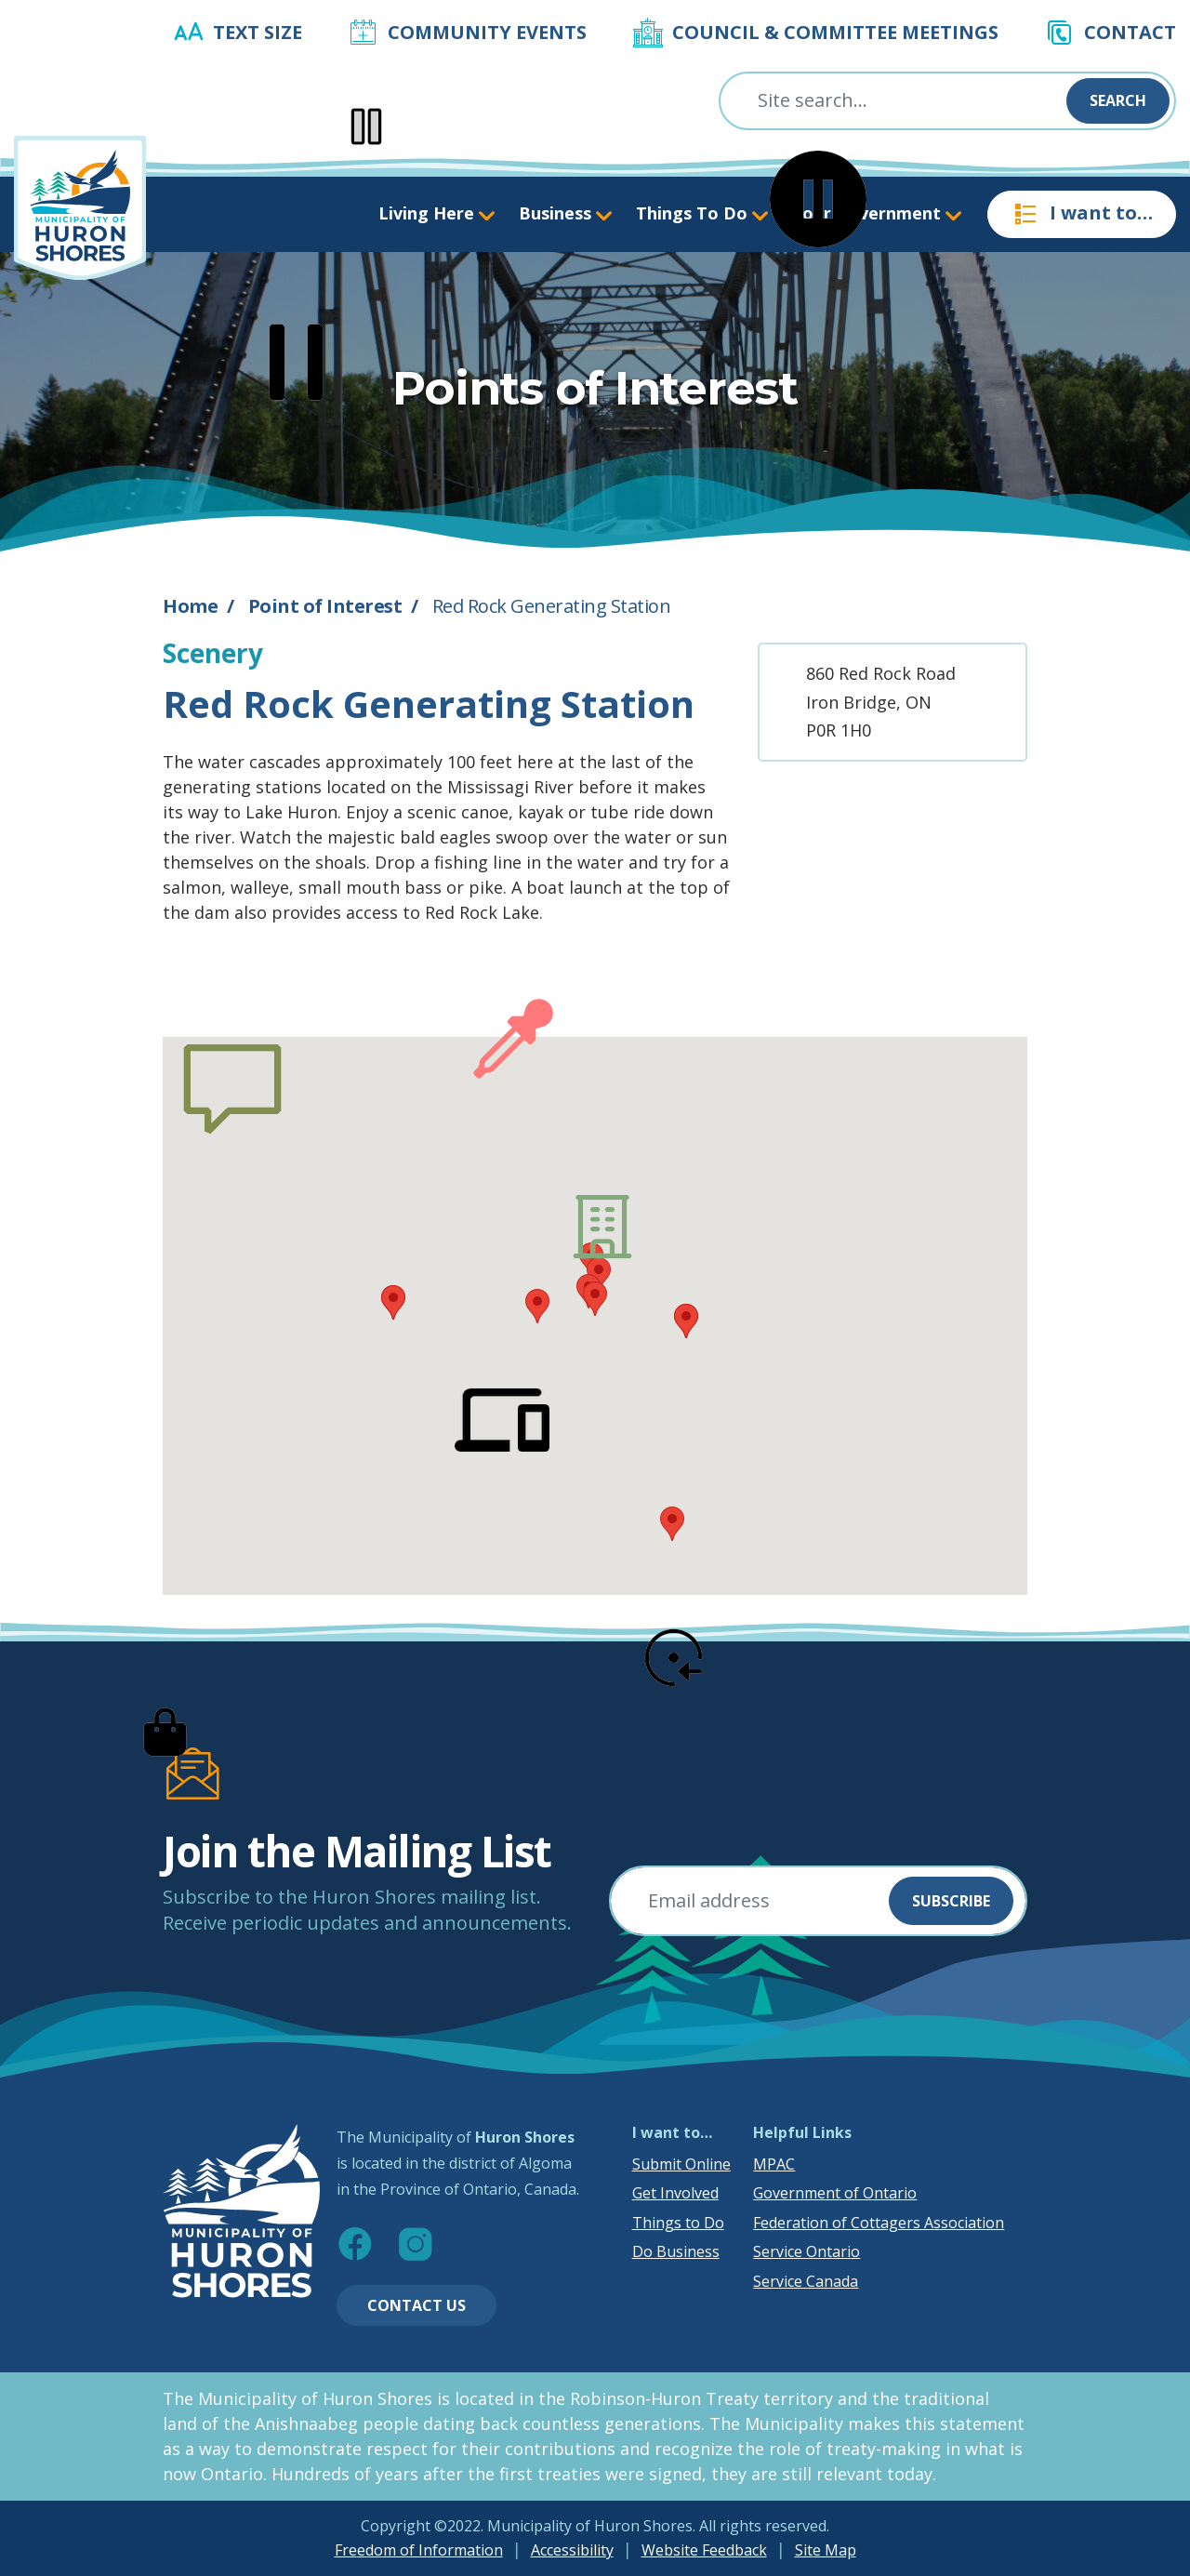 This screenshot has width=1190, height=2576. I want to click on open comments section, so click(232, 1086).